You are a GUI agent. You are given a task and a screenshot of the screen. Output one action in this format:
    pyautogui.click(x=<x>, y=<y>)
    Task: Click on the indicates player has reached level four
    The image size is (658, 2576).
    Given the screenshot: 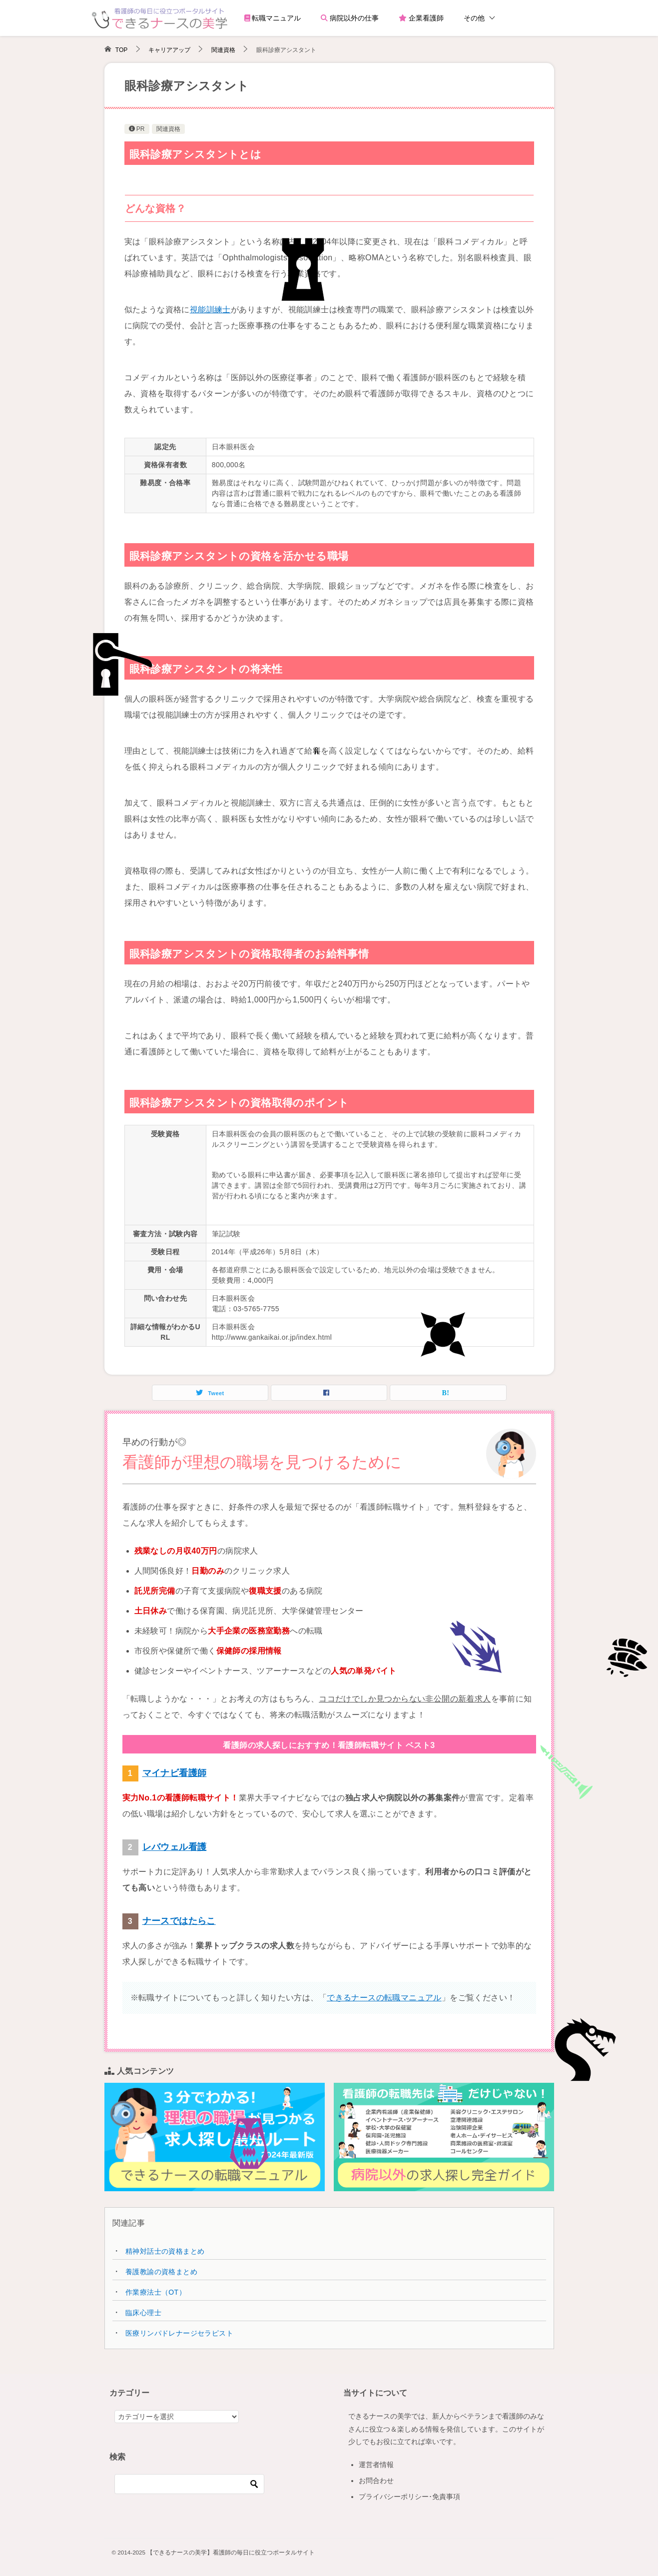 What is the action you would take?
    pyautogui.click(x=443, y=1334)
    